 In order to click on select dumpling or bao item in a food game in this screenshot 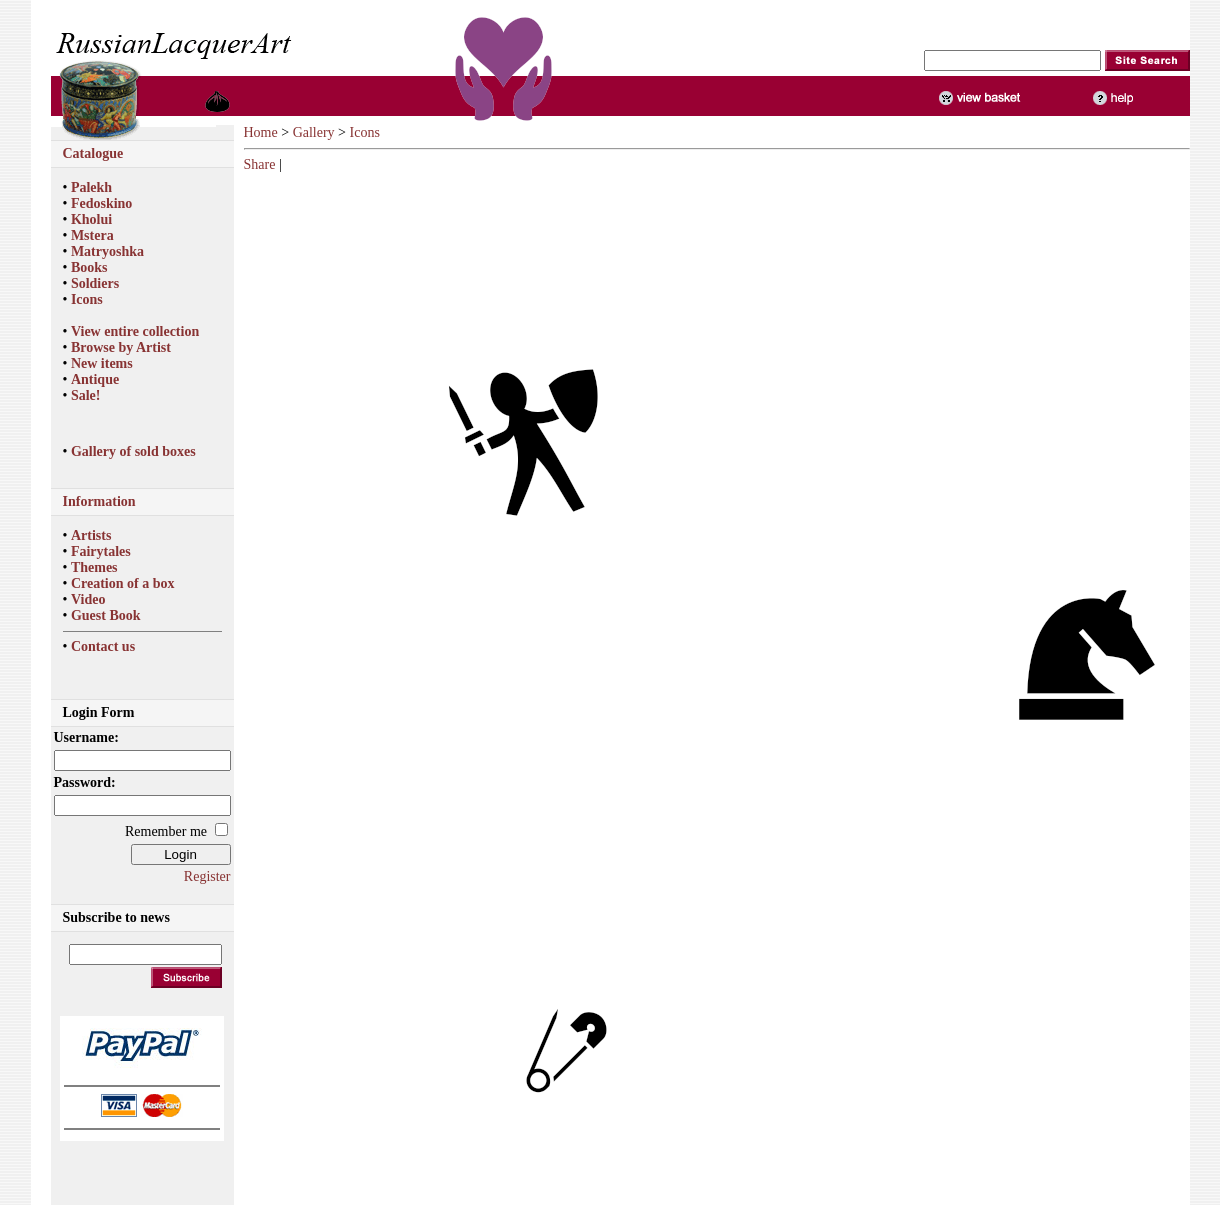, I will do `click(217, 101)`.